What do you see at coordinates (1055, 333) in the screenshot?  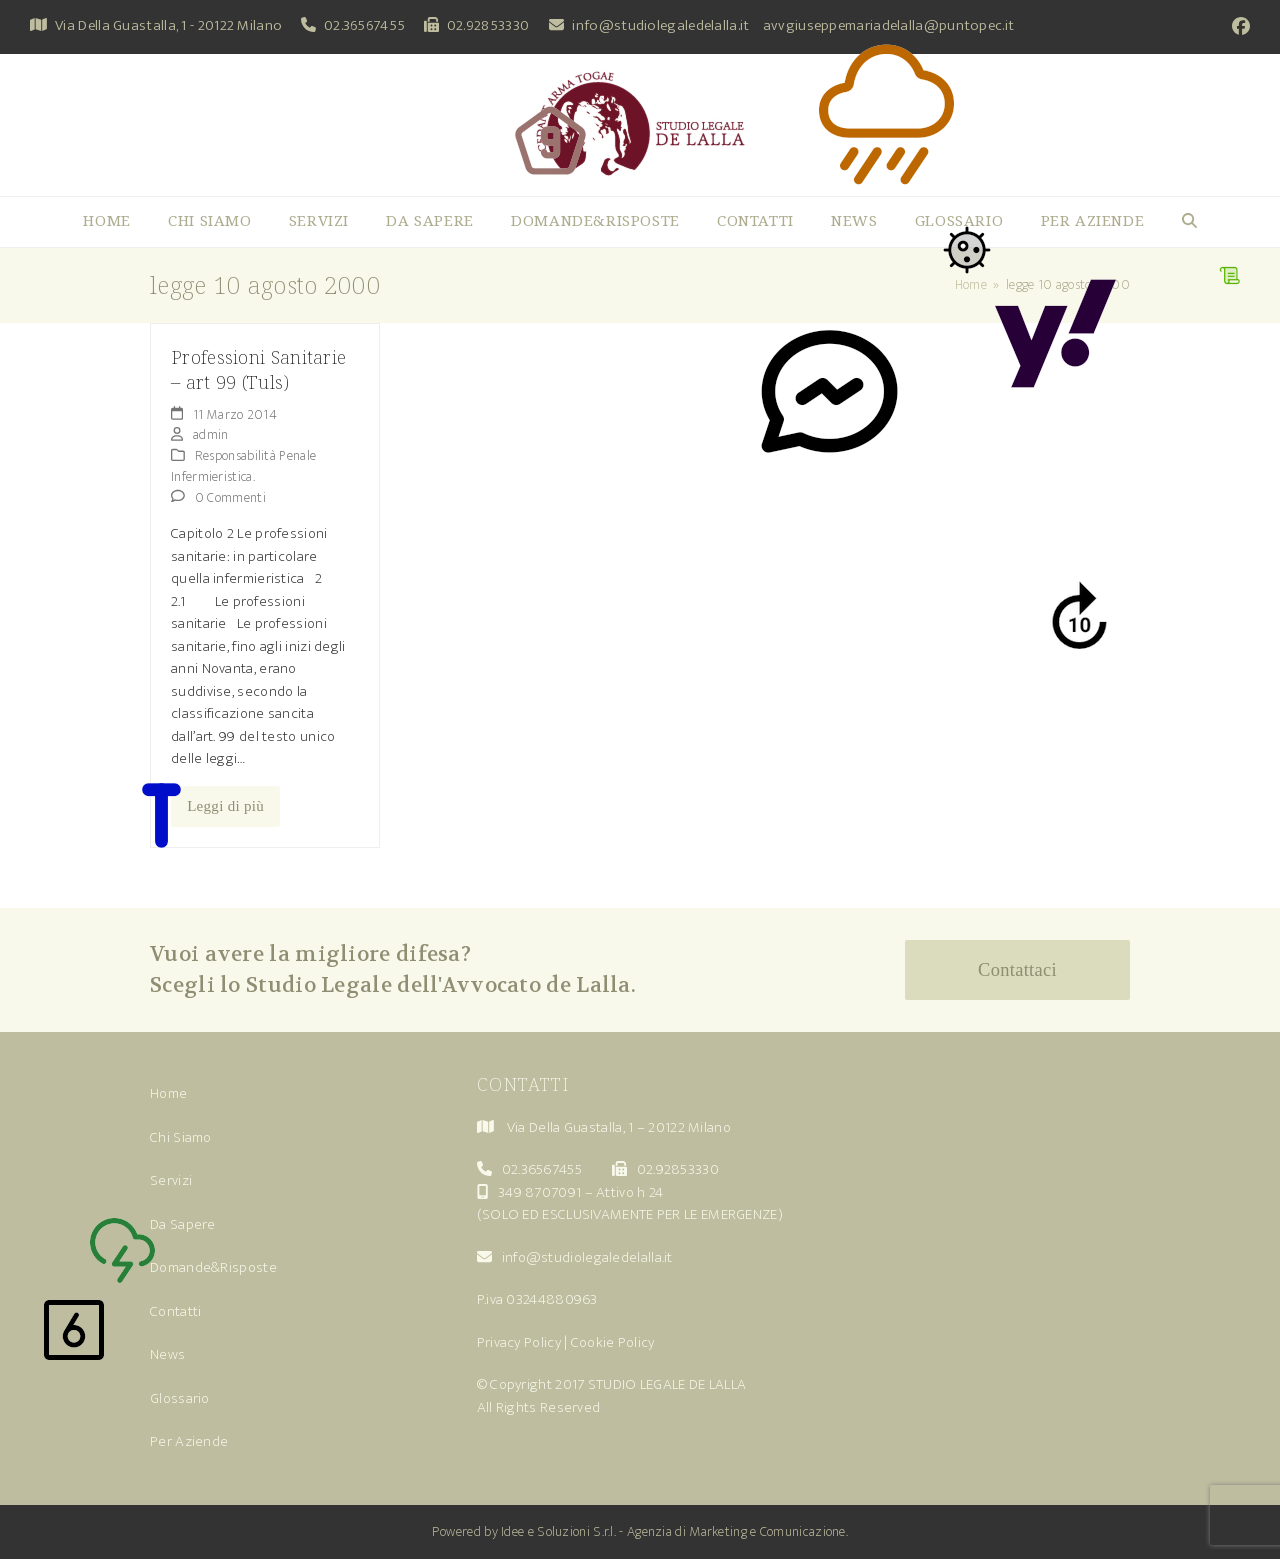 I see `open Yahoo app or website` at bounding box center [1055, 333].